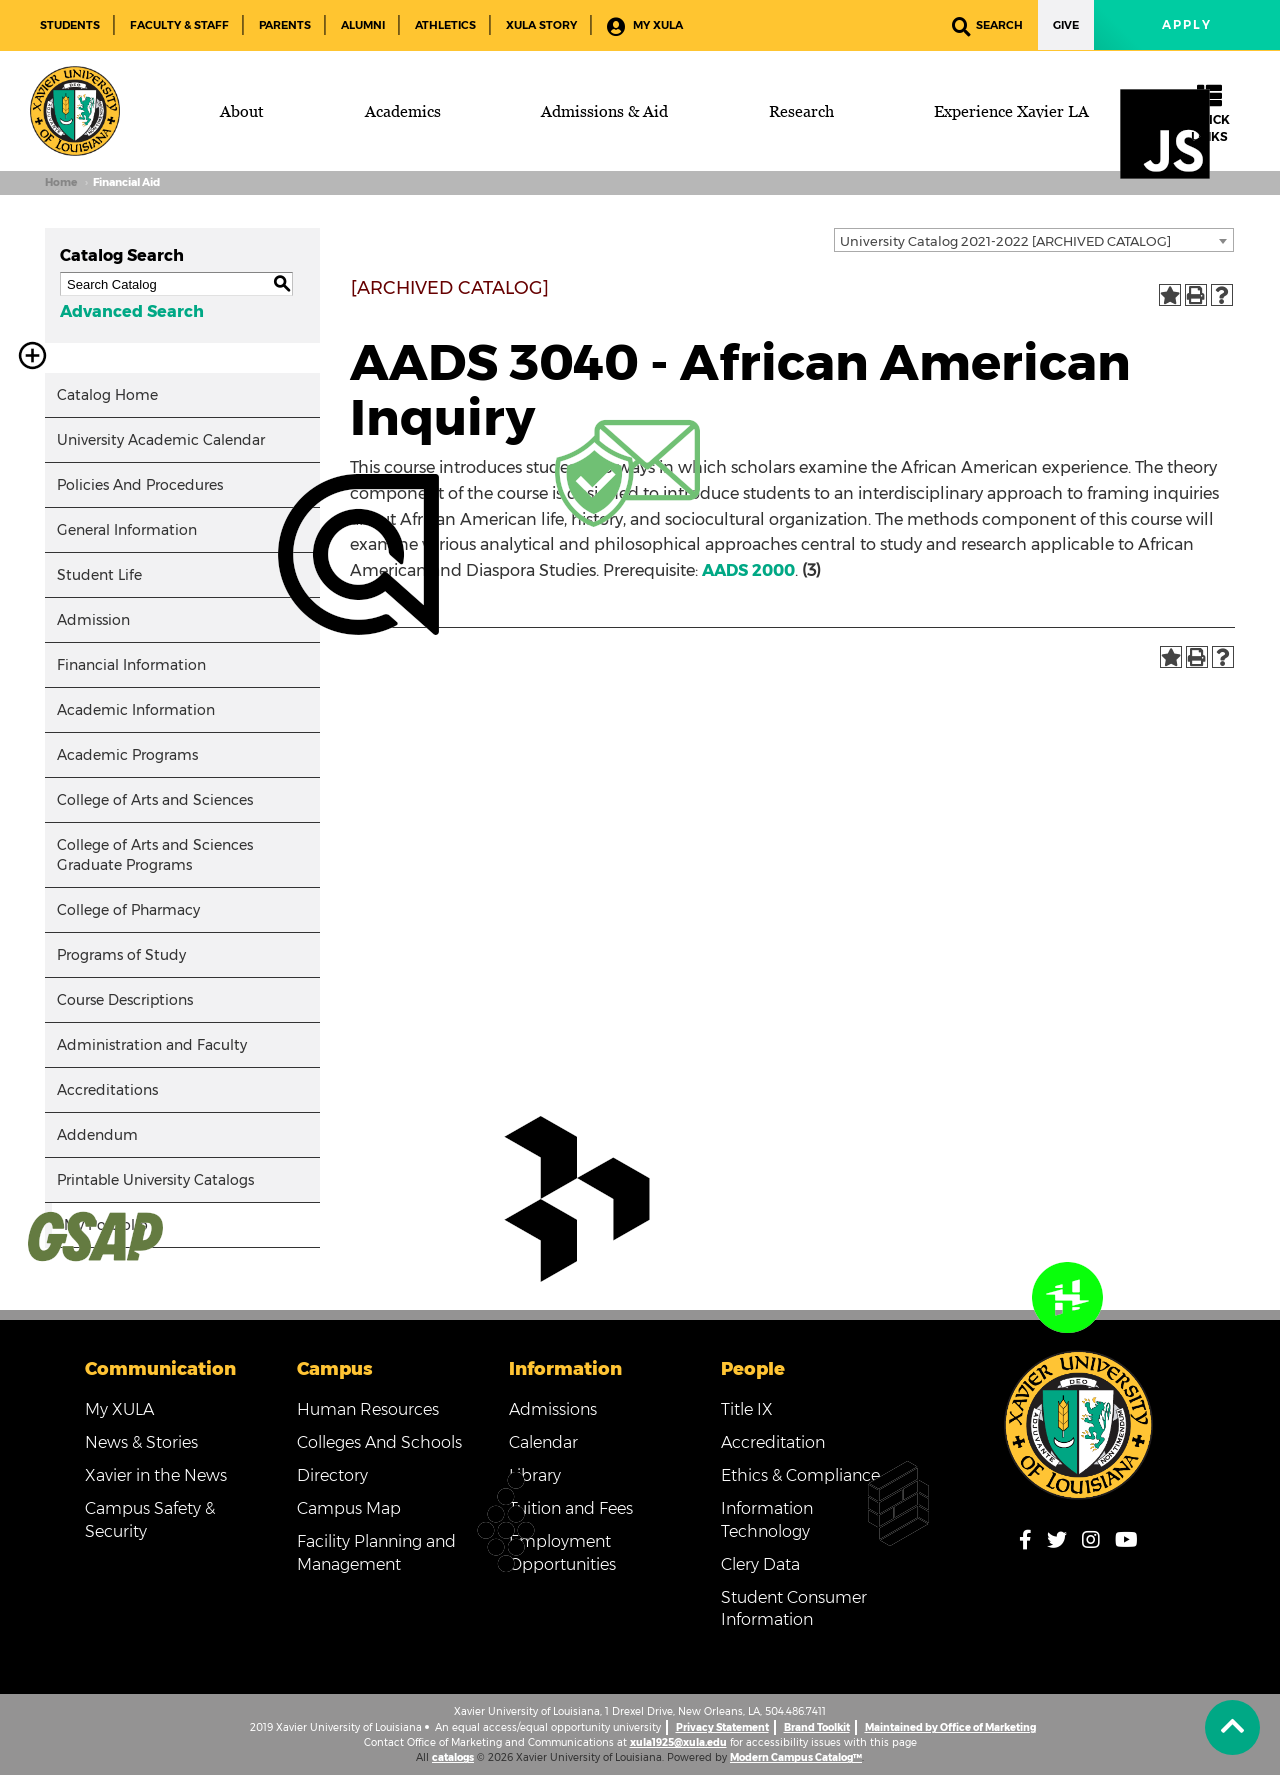 The image size is (1280, 1775). Describe the element at coordinates (506, 1522) in the screenshot. I see `open the Vivino wine app` at that location.